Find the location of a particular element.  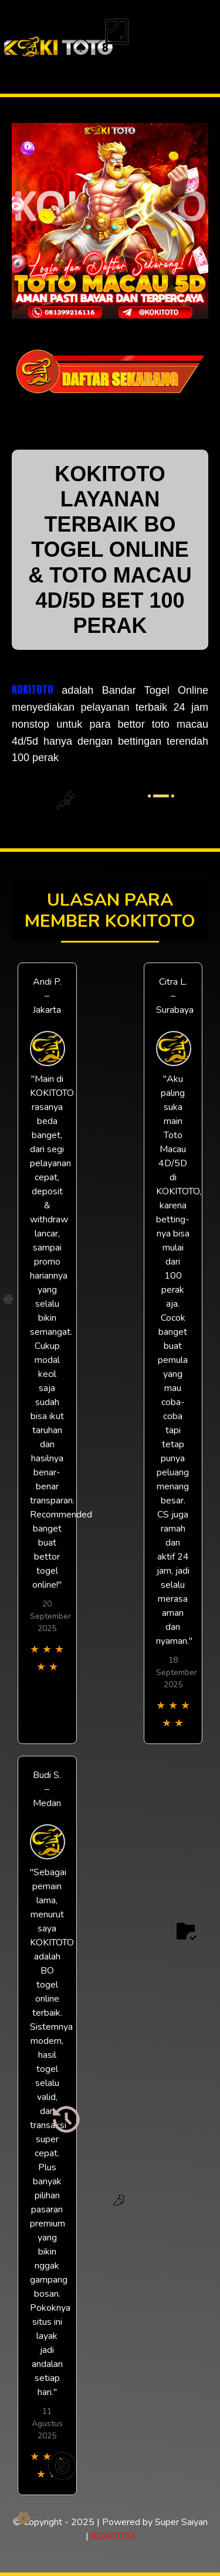

insert a horizontal divider line is located at coordinates (161, 796).